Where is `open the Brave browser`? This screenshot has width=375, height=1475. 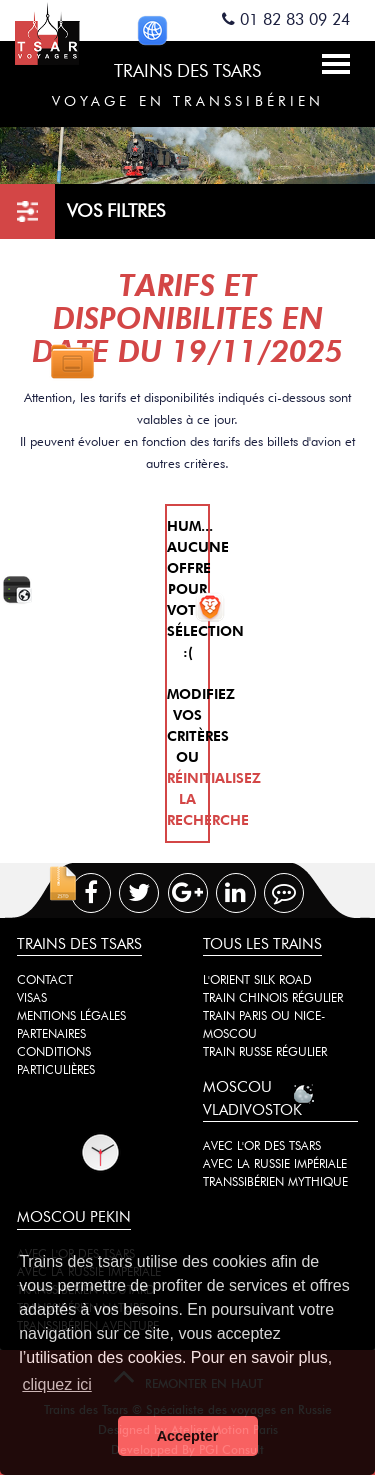 open the Brave browser is located at coordinates (210, 607).